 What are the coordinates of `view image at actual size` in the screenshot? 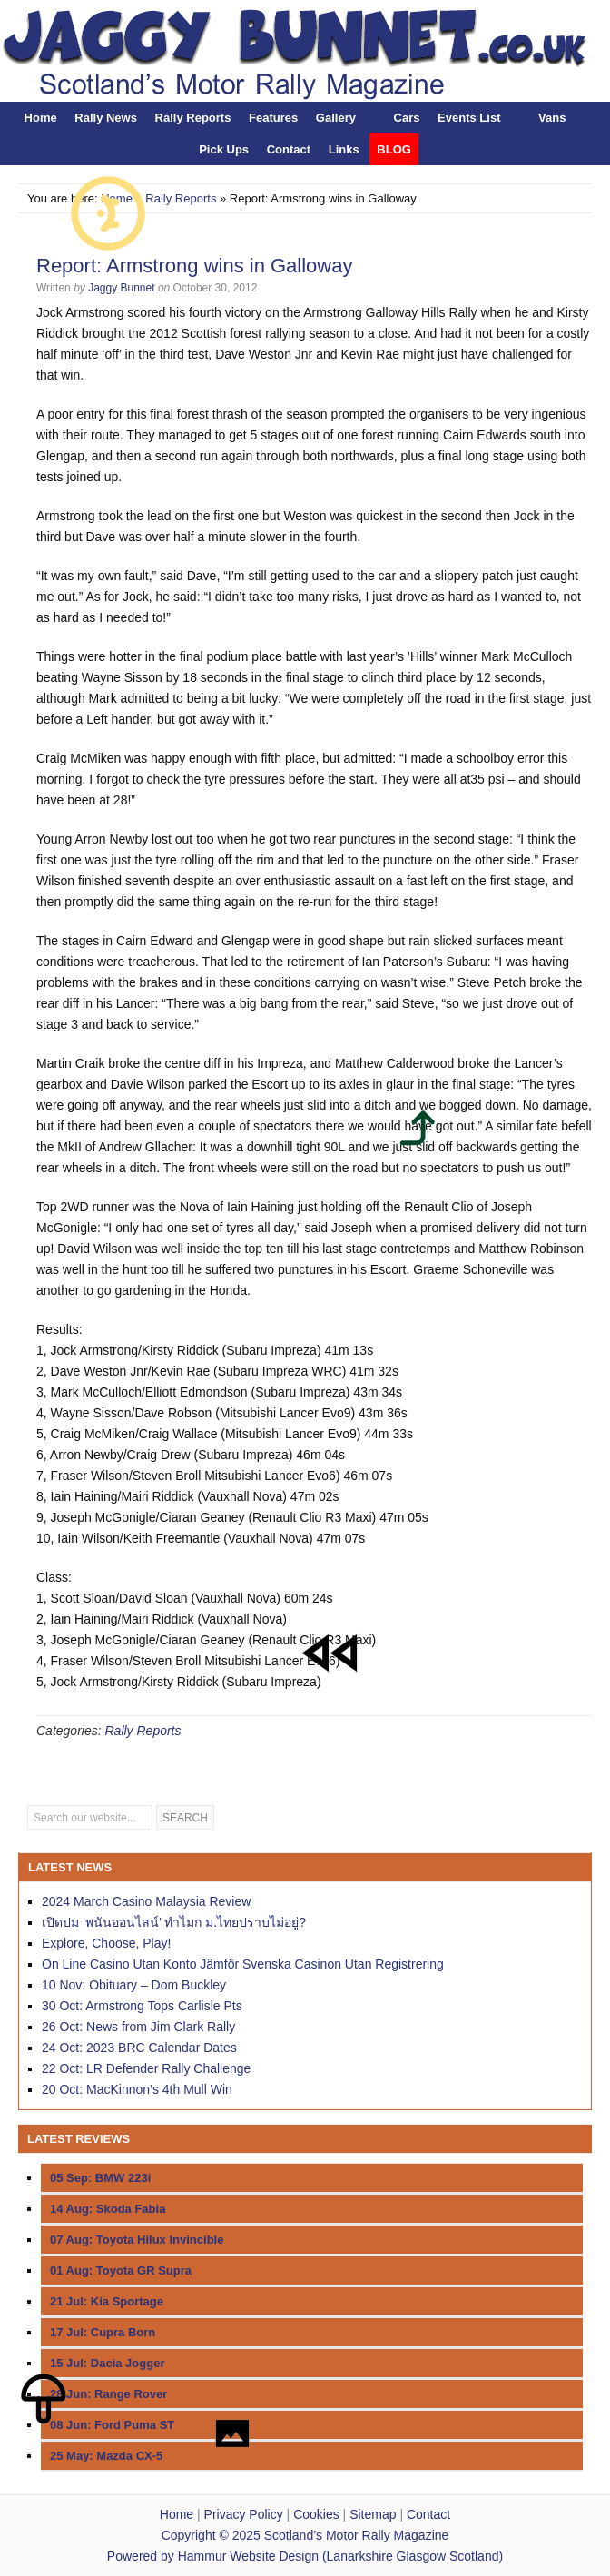 It's located at (232, 2433).